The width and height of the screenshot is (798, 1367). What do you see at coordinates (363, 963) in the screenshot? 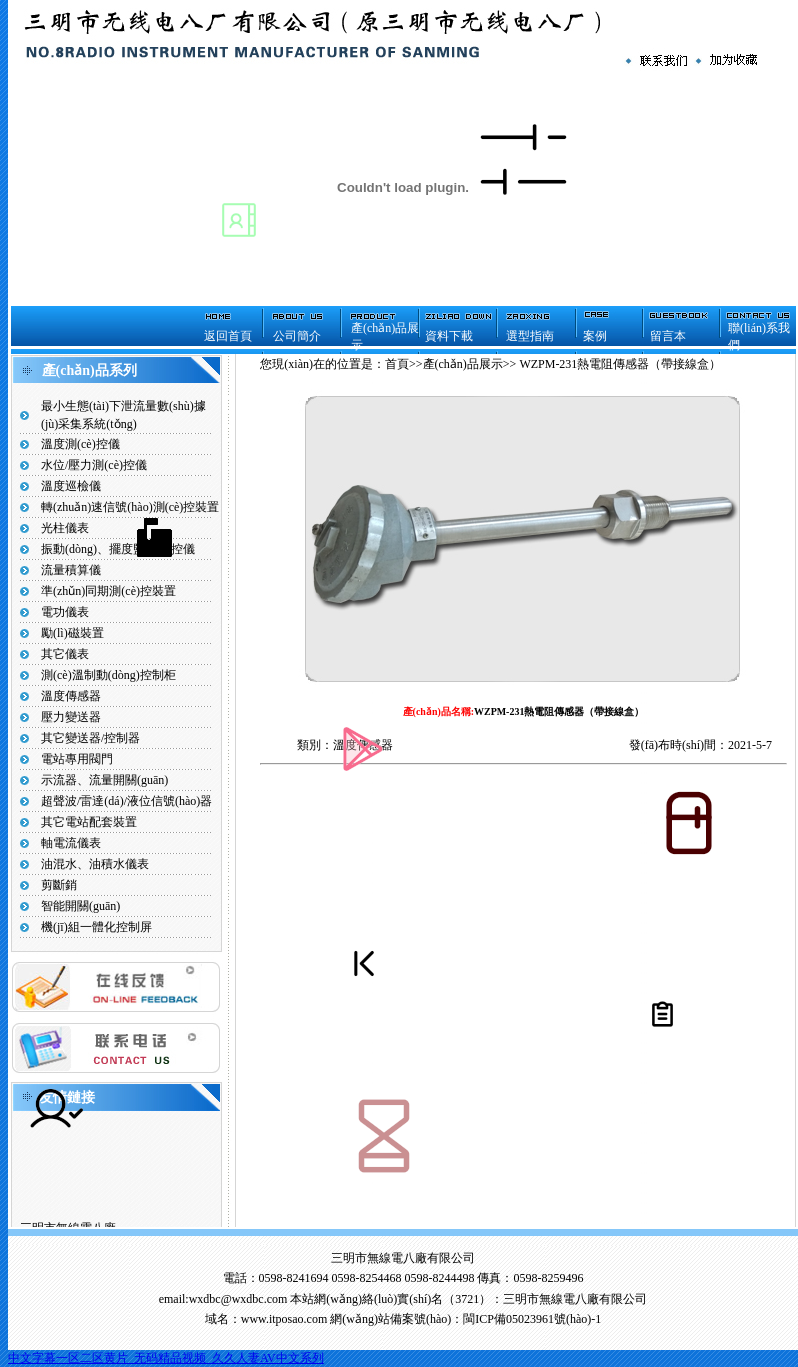
I see `navigate to the beginning or first item` at bounding box center [363, 963].